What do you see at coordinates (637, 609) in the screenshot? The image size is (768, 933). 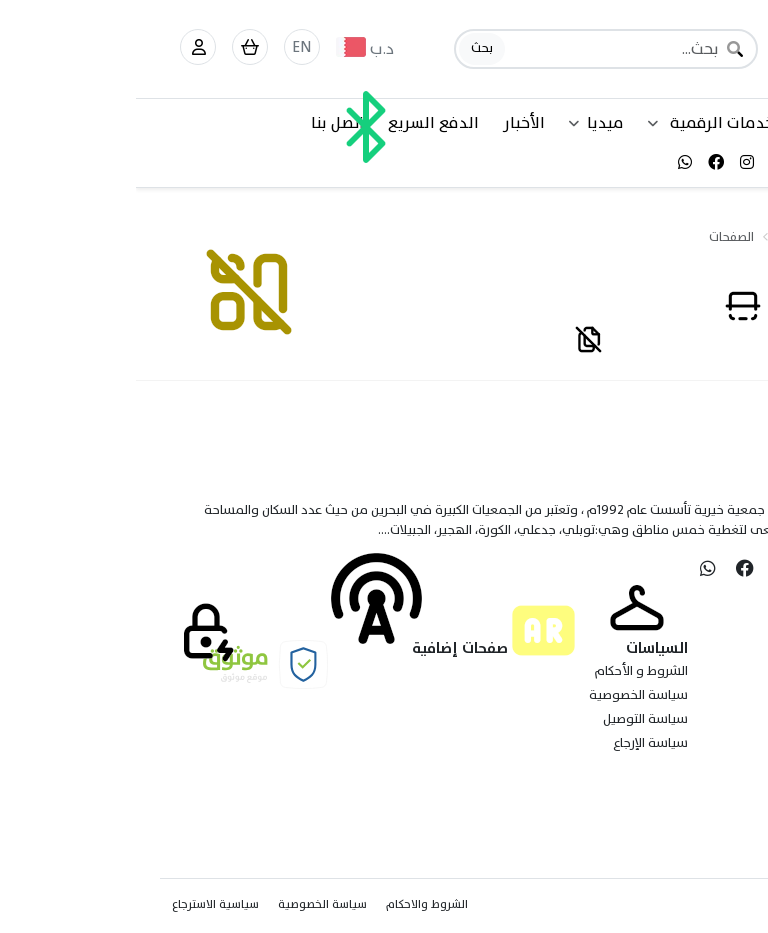 I see `access your wardrobe or closet` at bounding box center [637, 609].